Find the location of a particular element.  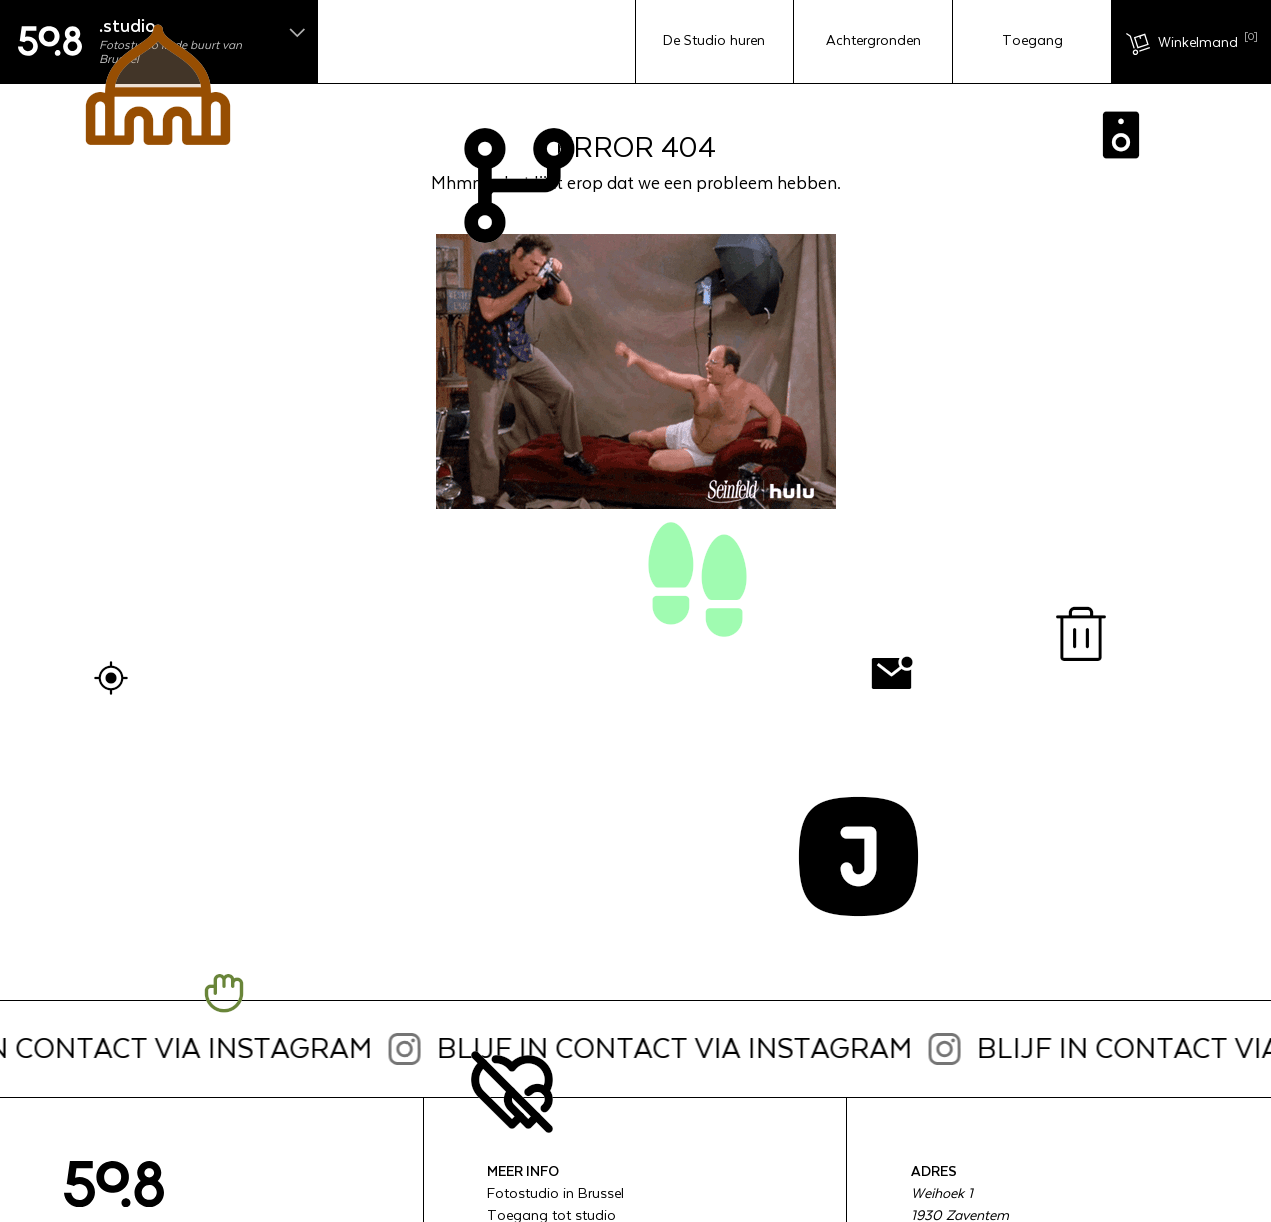

view repository branches is located at coordinates (512, 185).